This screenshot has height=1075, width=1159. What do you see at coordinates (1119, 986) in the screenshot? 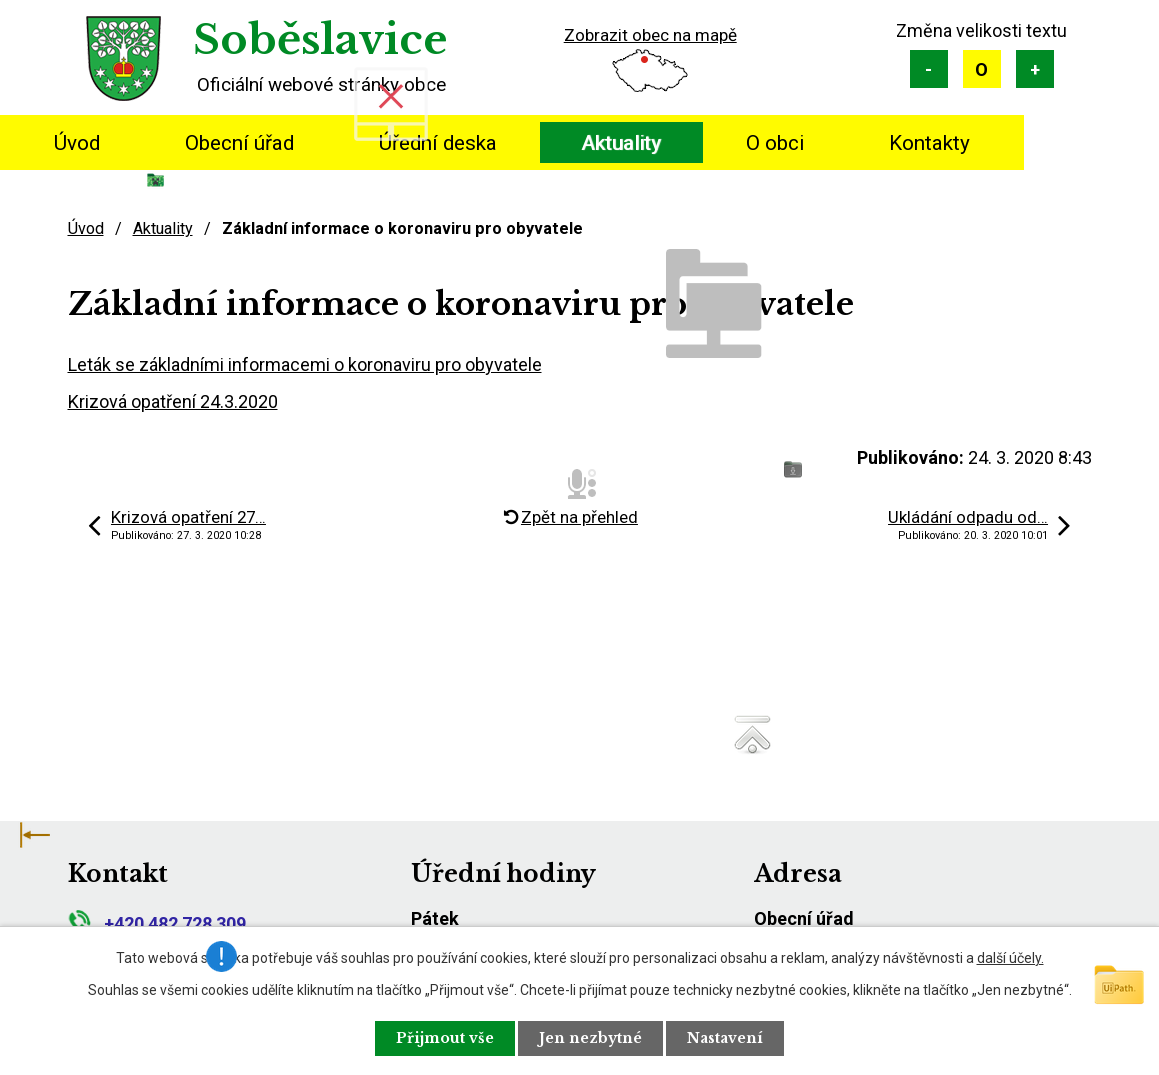
I see `open folder containing UiPath automation projects` at bounding box center [1119, 986].